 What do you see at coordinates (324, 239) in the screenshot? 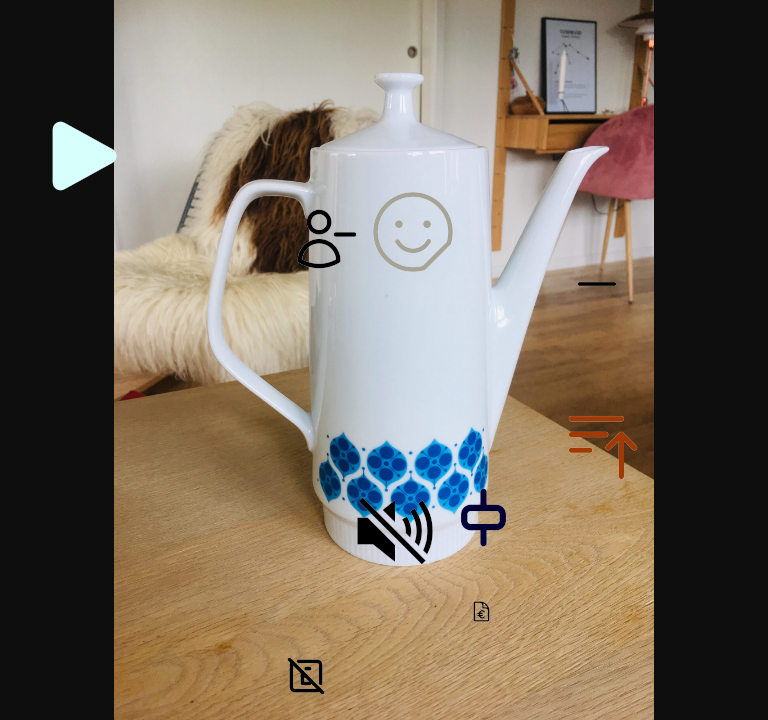
I see `remove a user or contact` at bounding box center [324, 239].